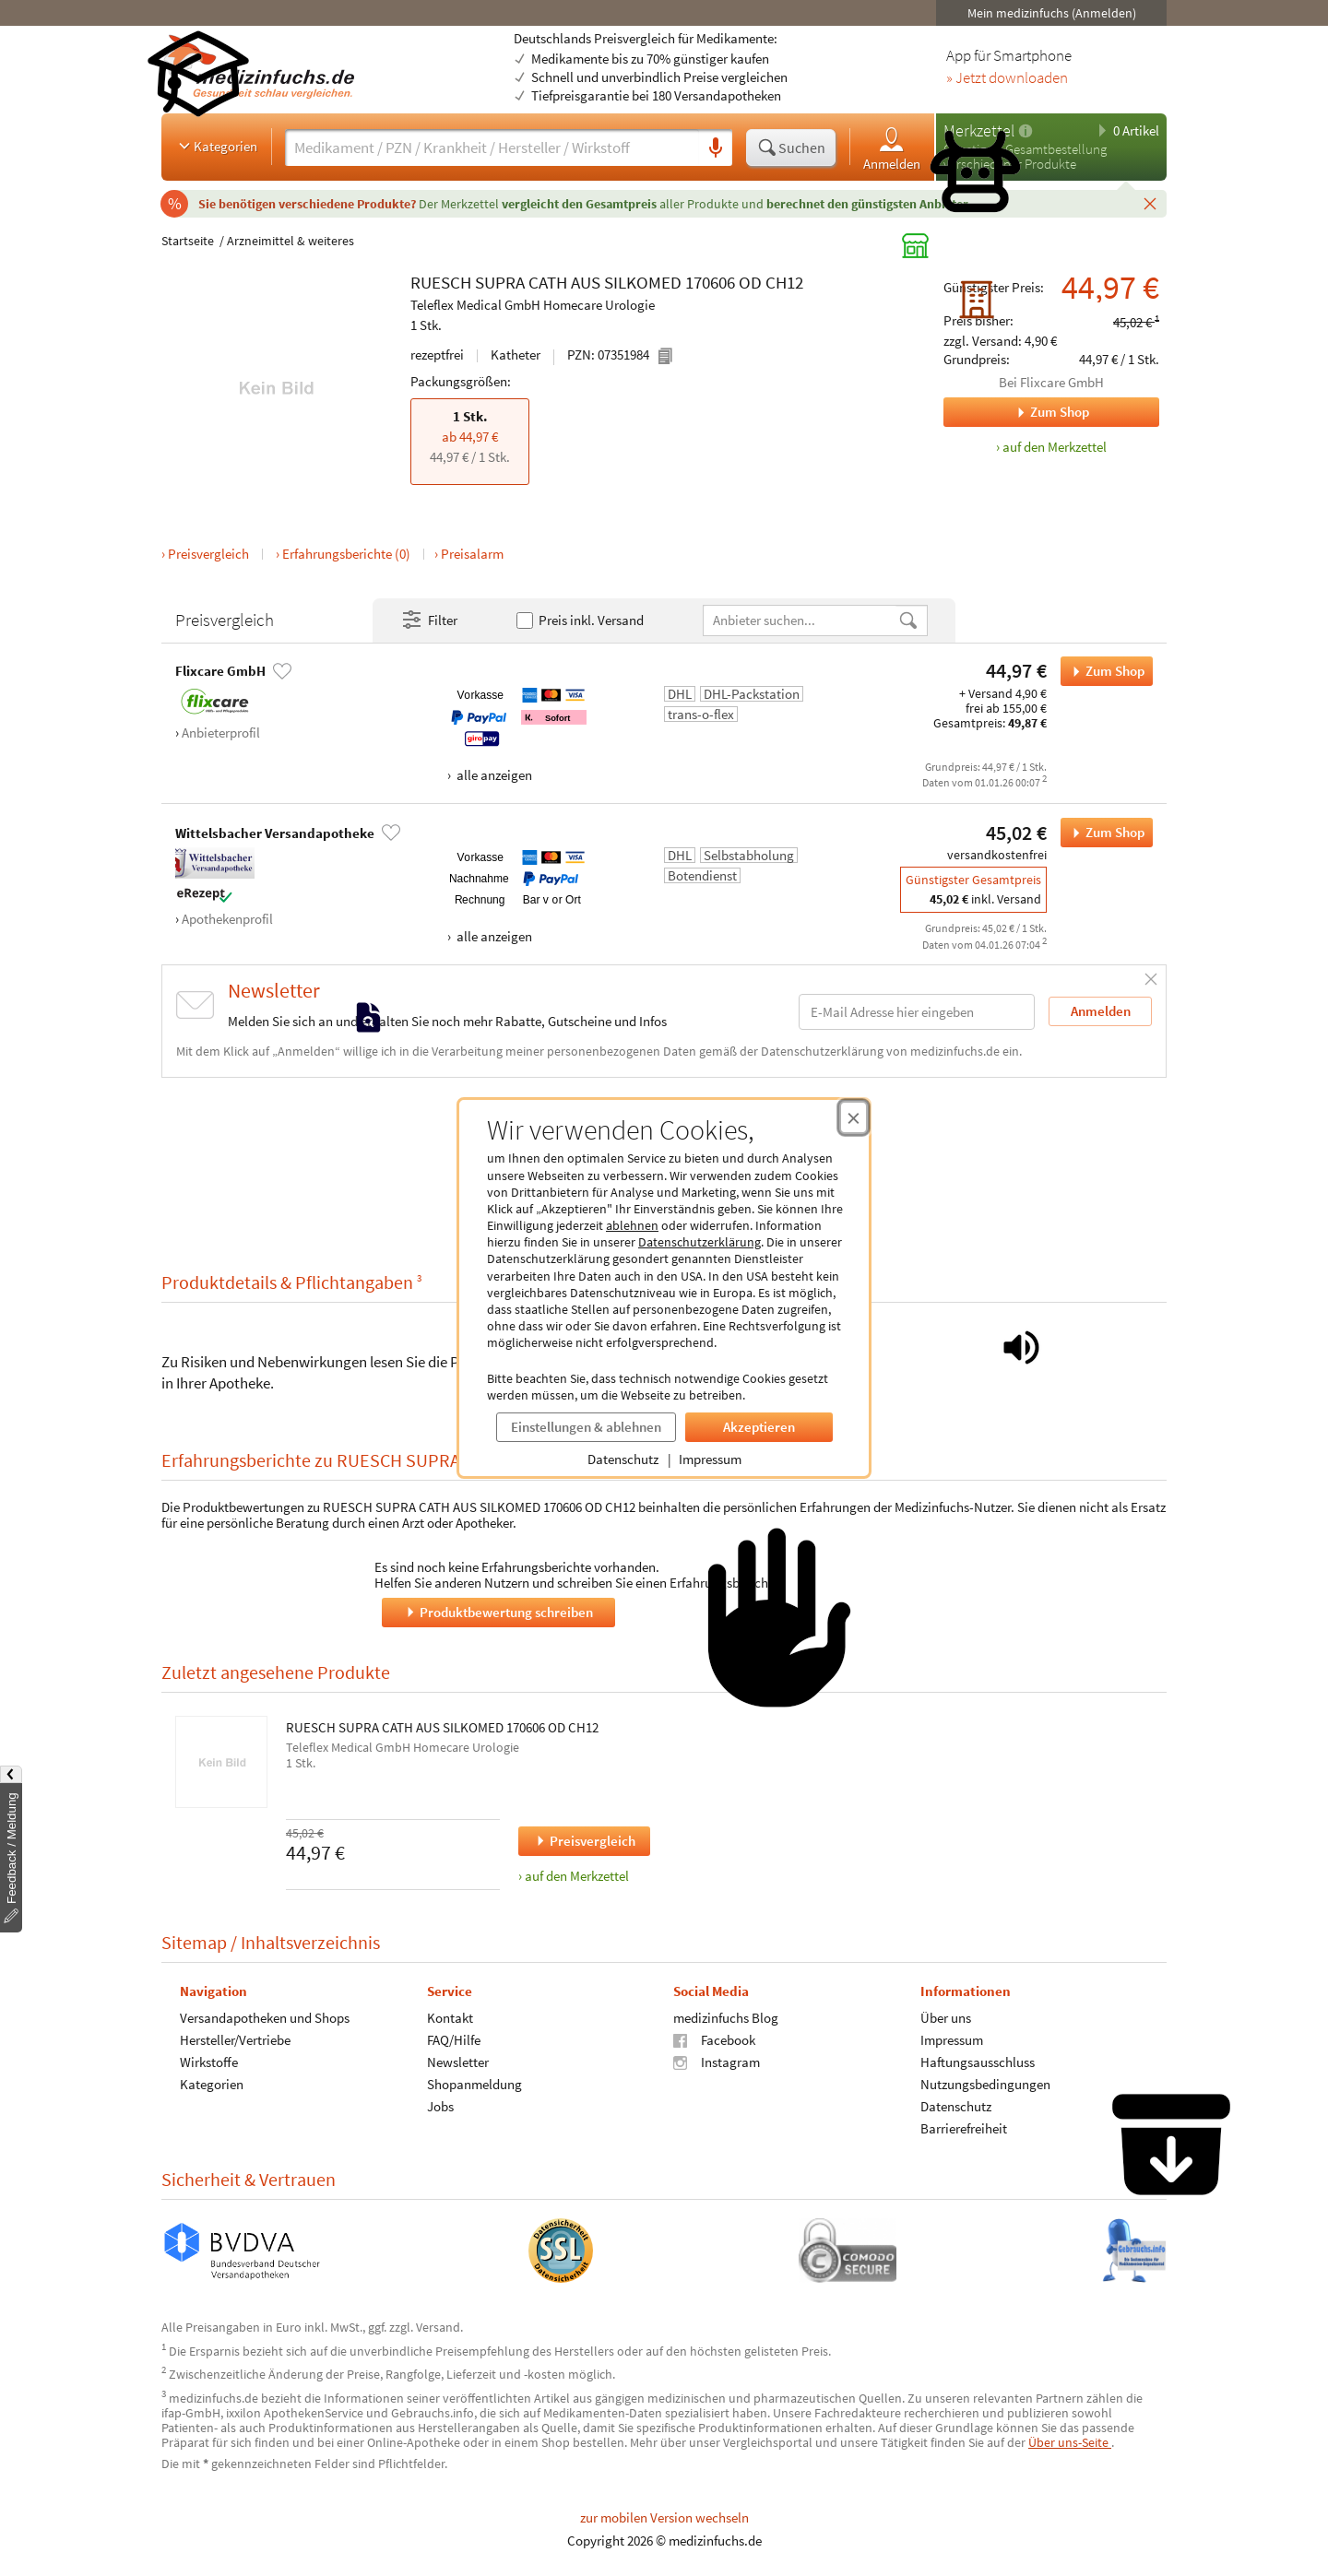 The height and width of the screenshot is (2576, 1328). I want to click on search within a document, so click(368, 1017).